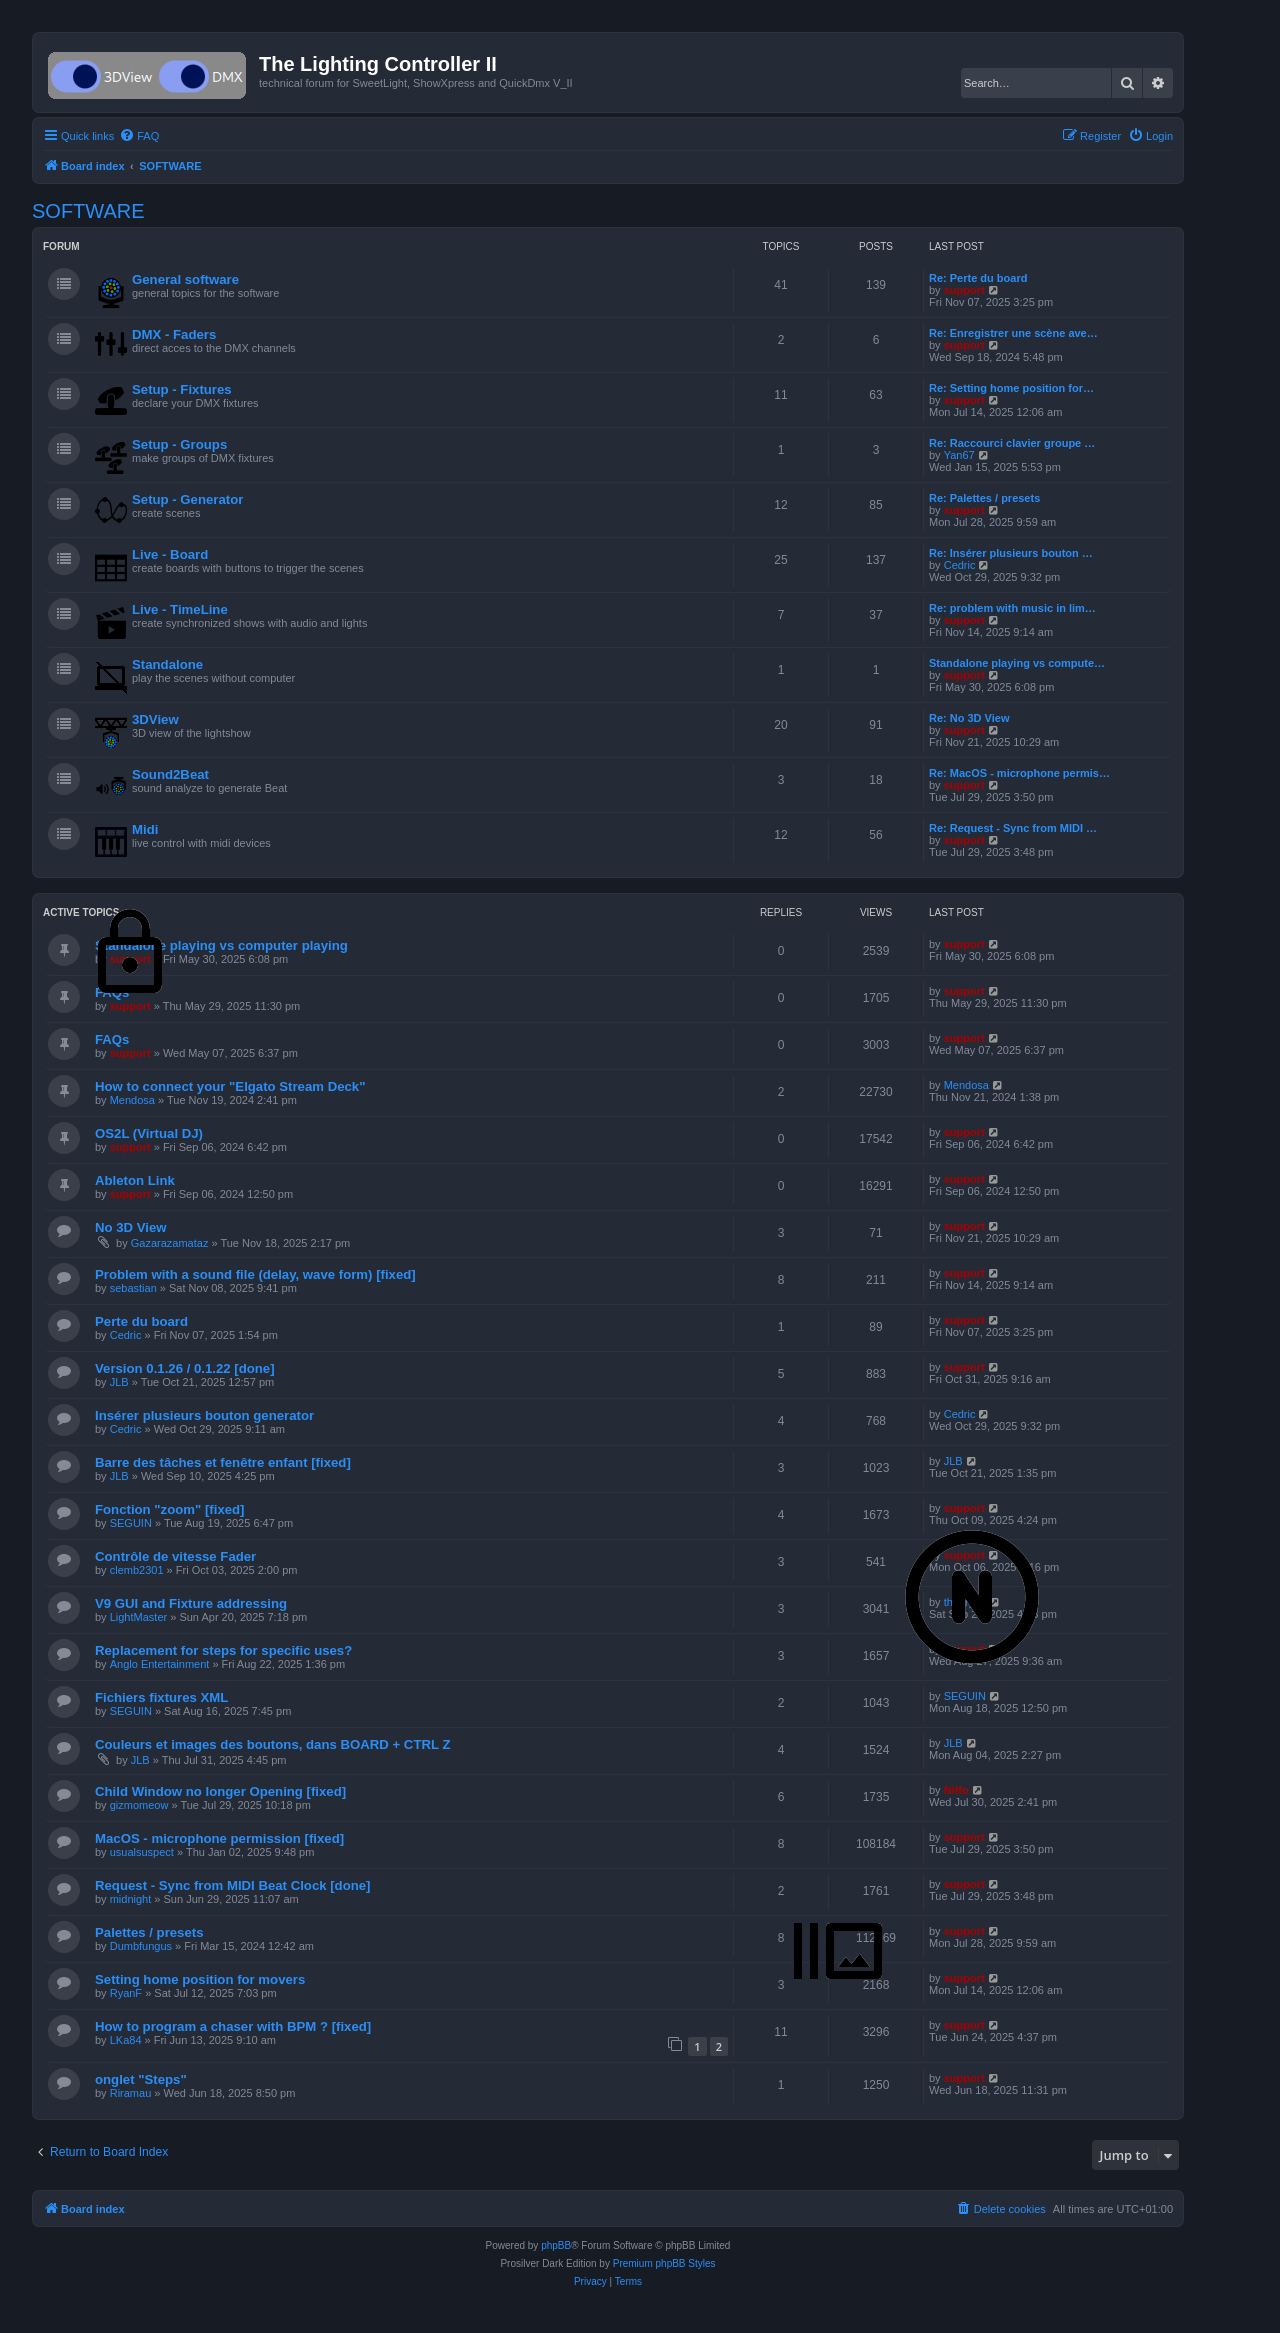 Image resolution: width=1280 pixels, height=2333 pixels. I want to click on indicates north direction on a map, so click(972, 1597).